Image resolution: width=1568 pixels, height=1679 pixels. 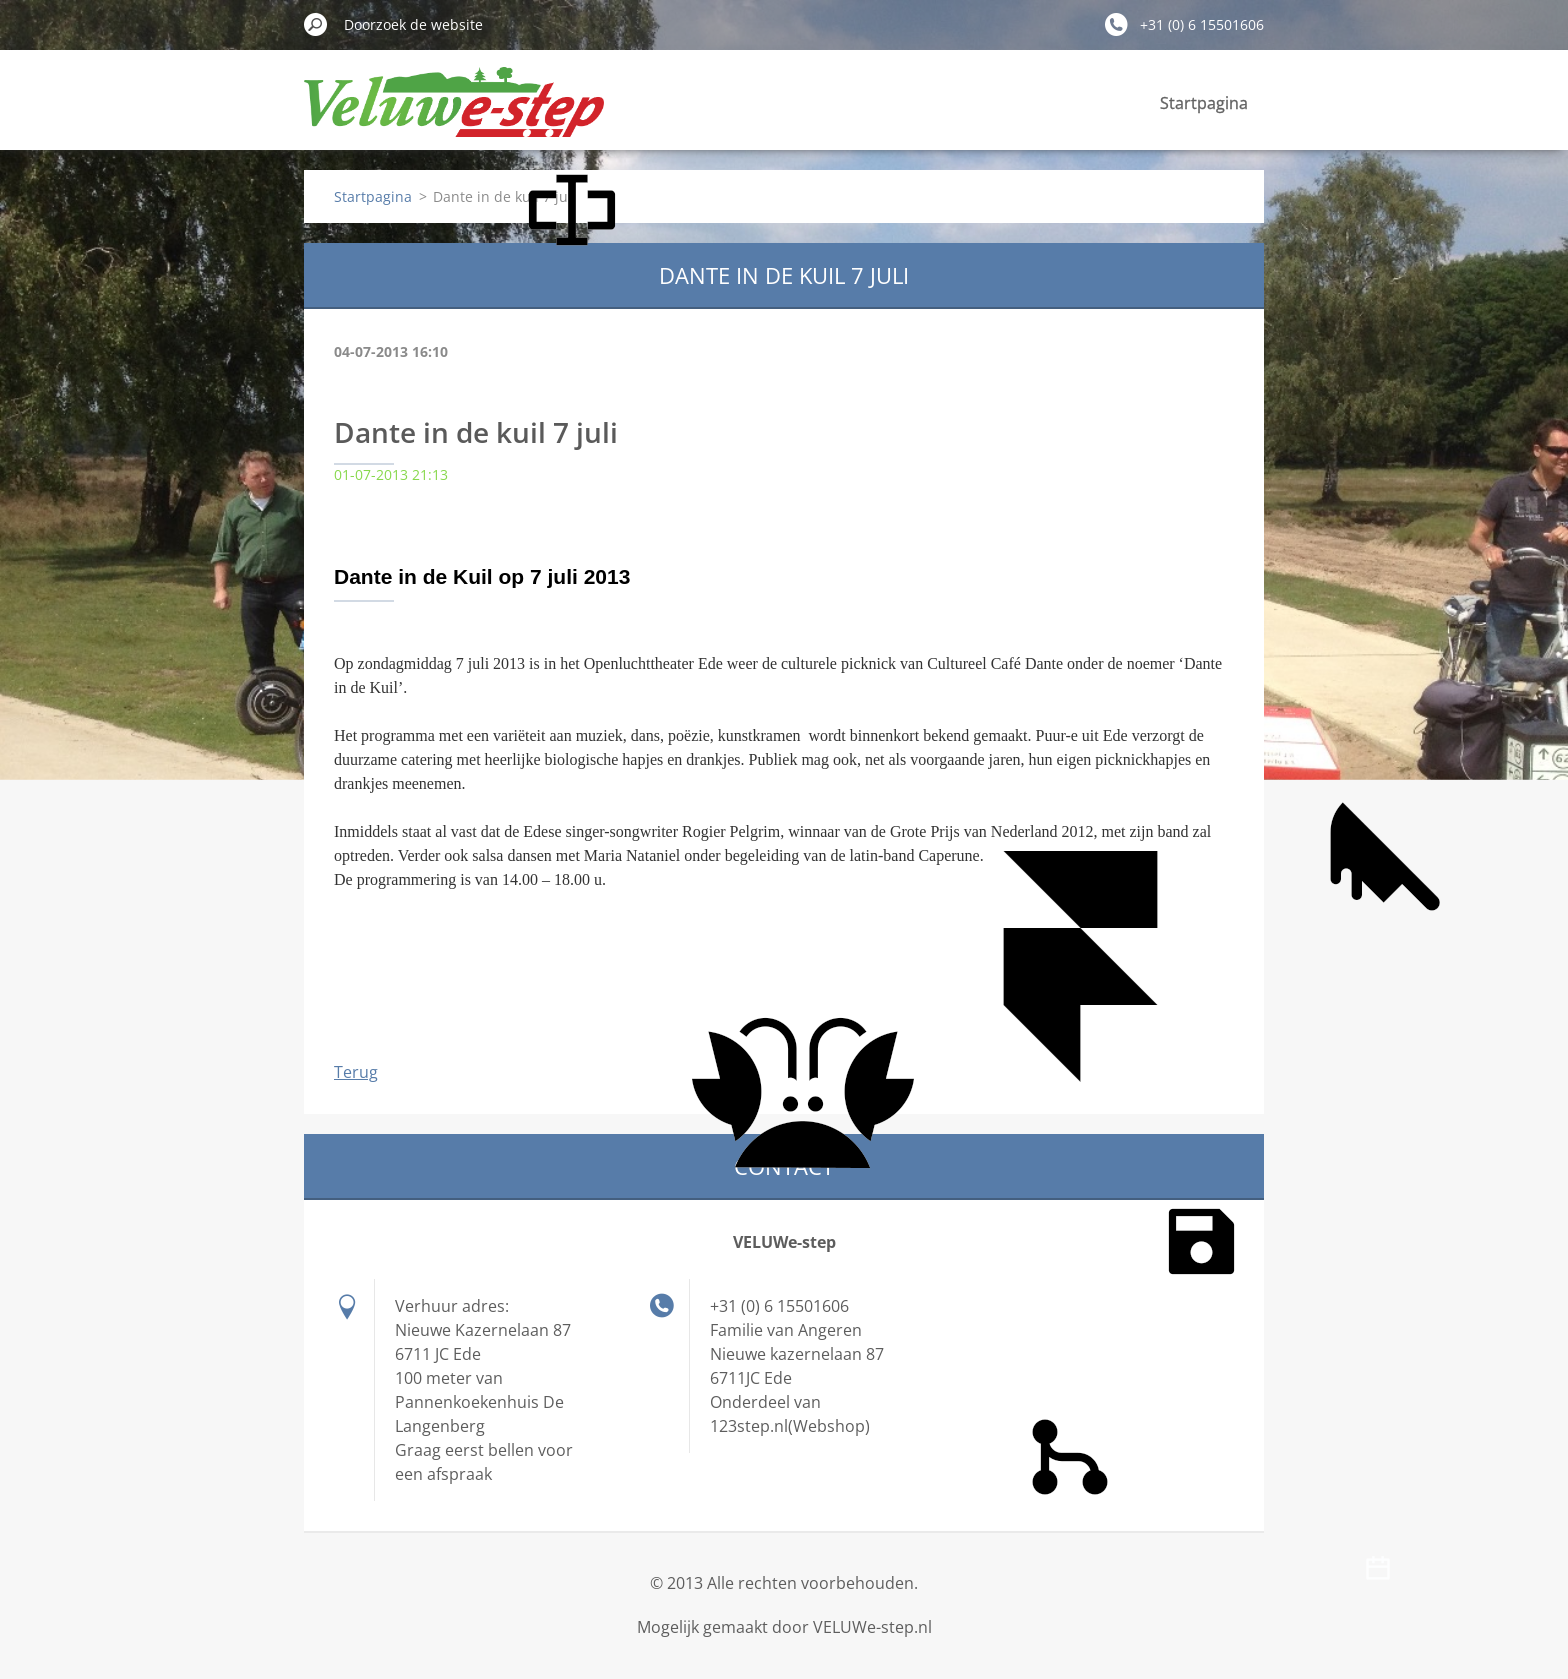 What do you see at coordinates (1378, 1569) in the screenshot?
I see `view calendar or schedule` at bounding box center [1378, 1569].